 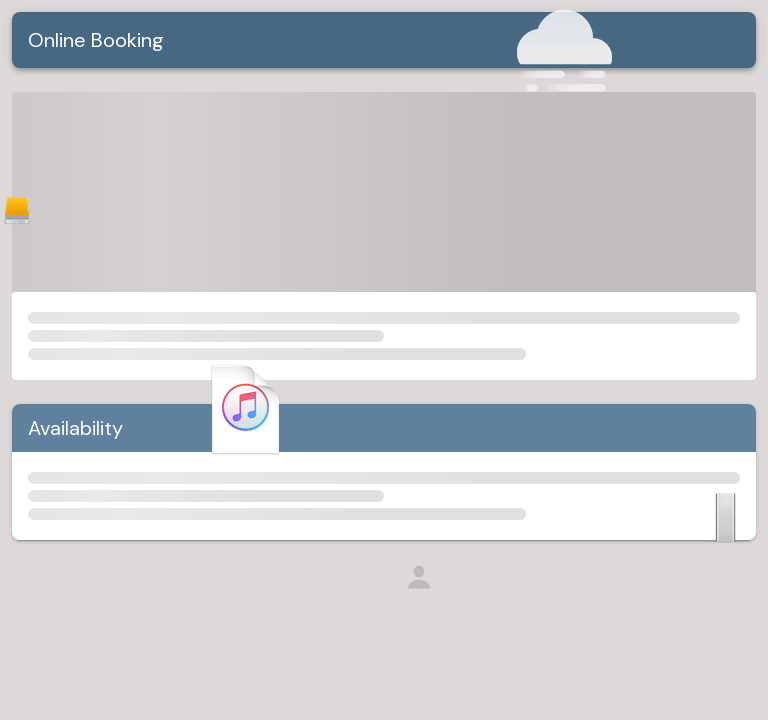 What do you see at coordinates (245, 411) in the screenshot?
I see `open an iTunes-related file or document` at bounding box center [245, 411].